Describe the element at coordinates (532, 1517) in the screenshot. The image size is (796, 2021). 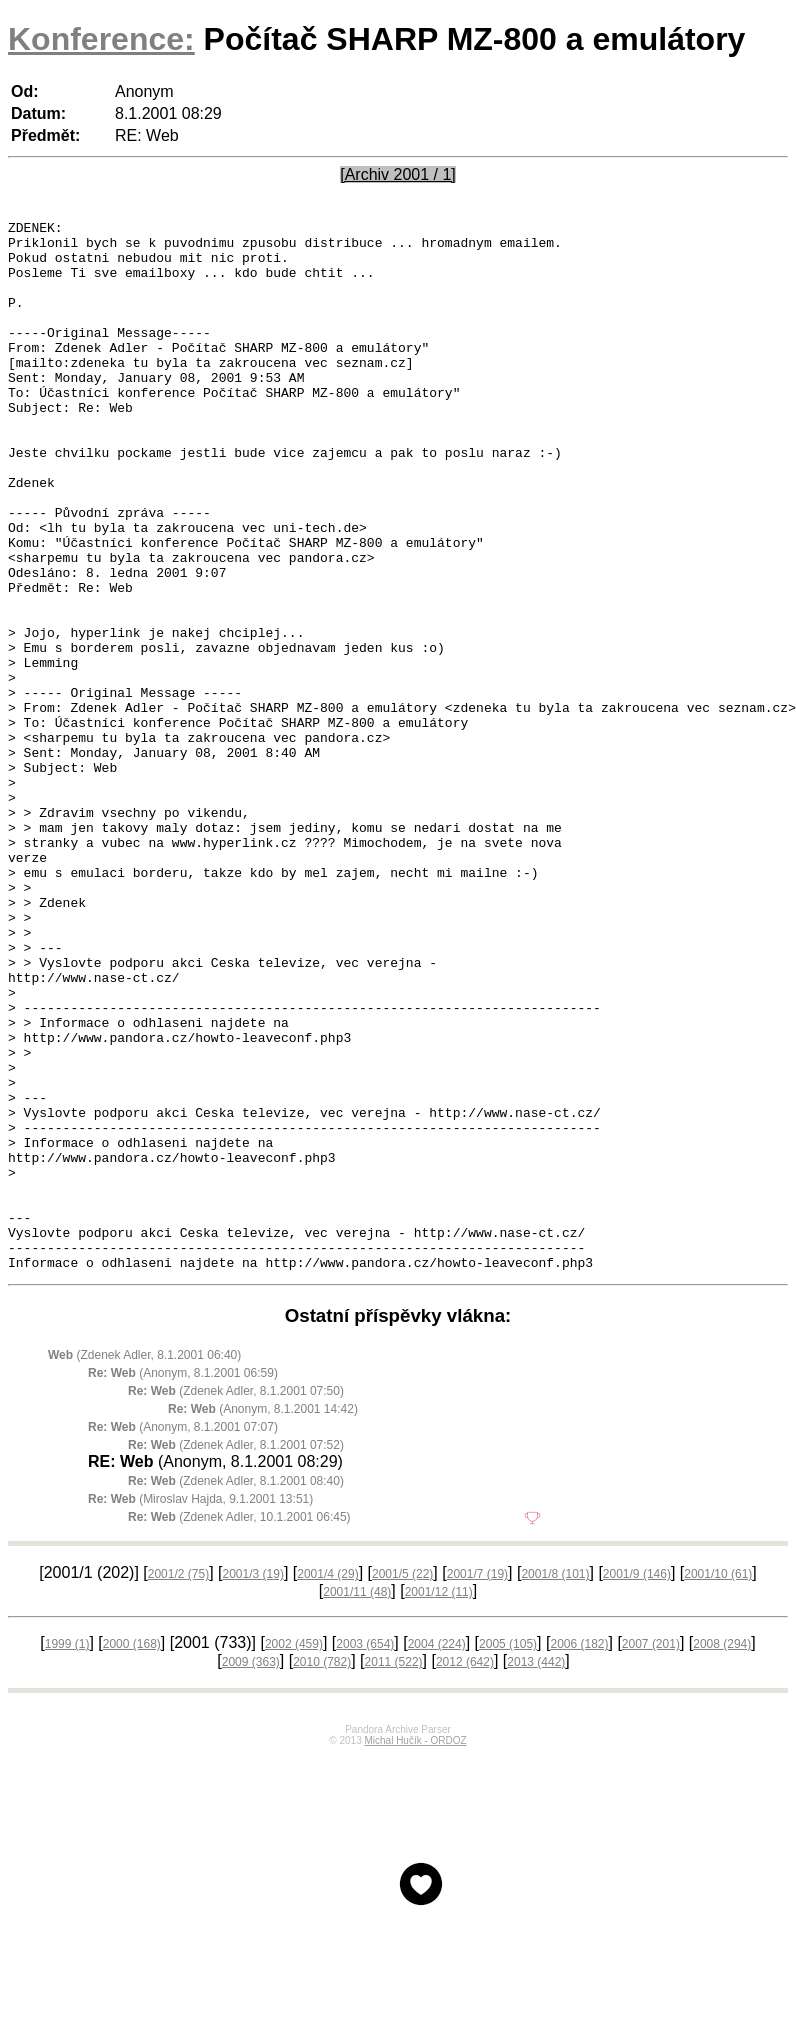
I see `view achievements or awards` at that location.